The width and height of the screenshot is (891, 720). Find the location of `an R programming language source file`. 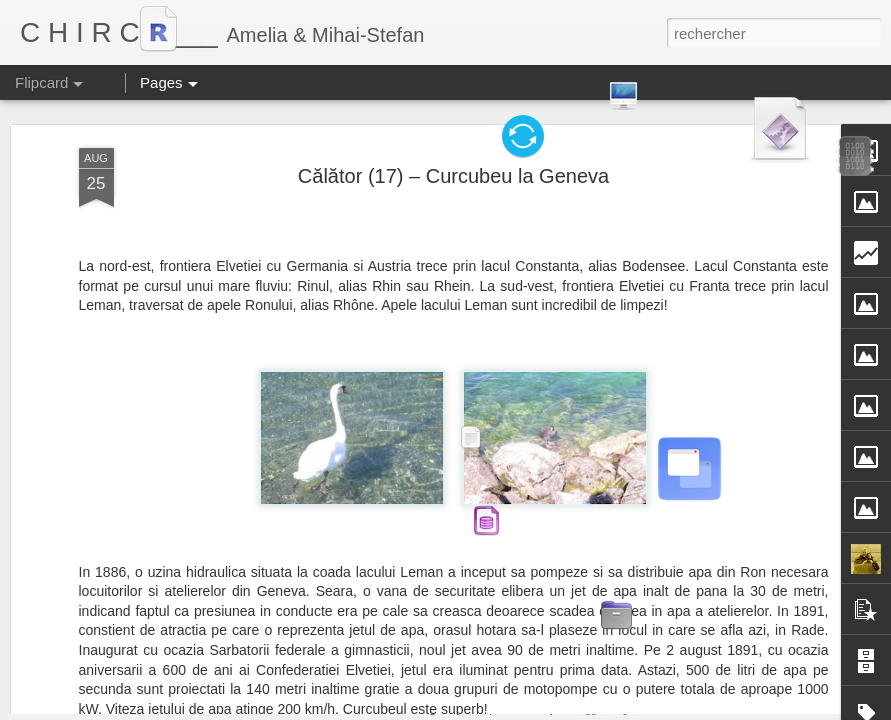

an R programming language source file is located at coordinates (158, 28).